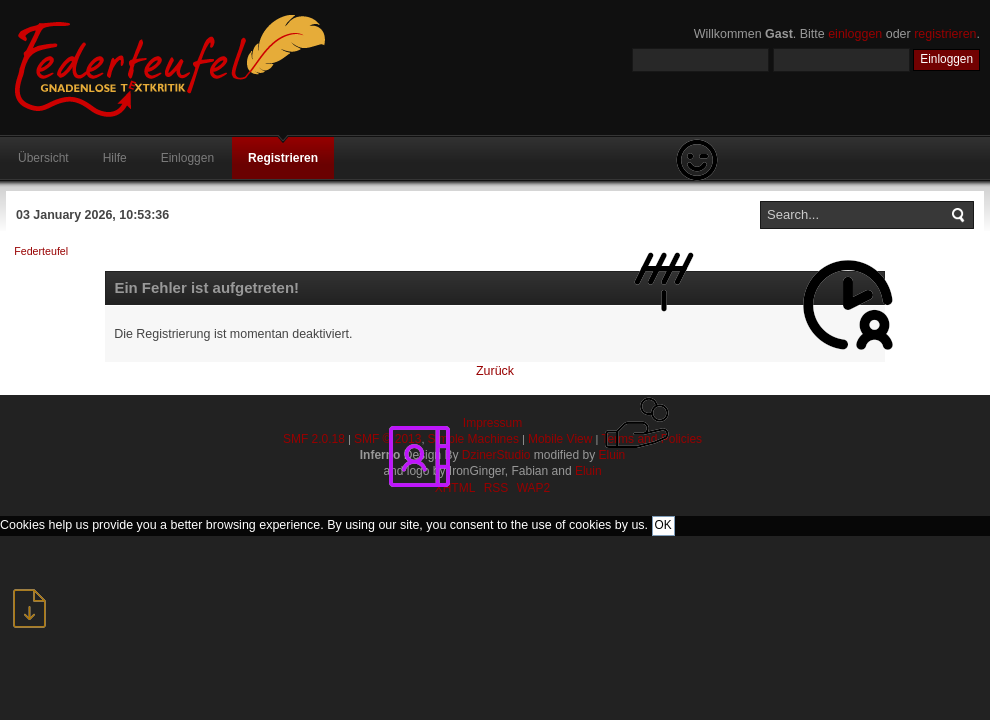 Image resolution: width=990 pixels, height=720 pixels. I want to click on indicates wireless signal or broadcast status, so click(664, 282).